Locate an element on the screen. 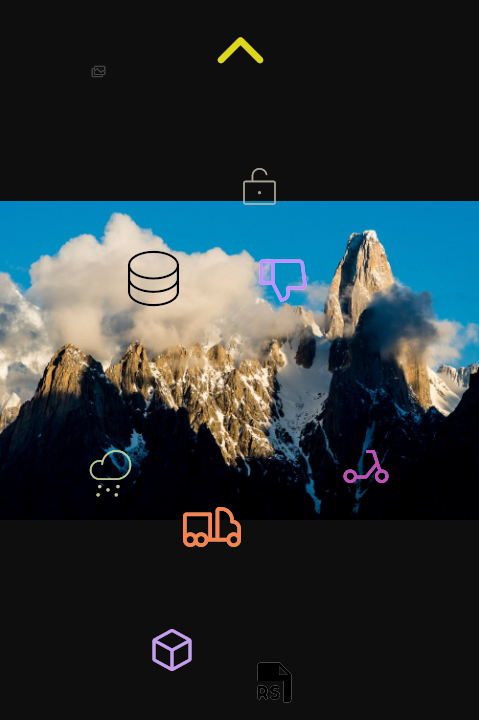 Image resolution: width=479 pixels, height=720 pixels. view 3D model or object is located at coordinates (172, 650).